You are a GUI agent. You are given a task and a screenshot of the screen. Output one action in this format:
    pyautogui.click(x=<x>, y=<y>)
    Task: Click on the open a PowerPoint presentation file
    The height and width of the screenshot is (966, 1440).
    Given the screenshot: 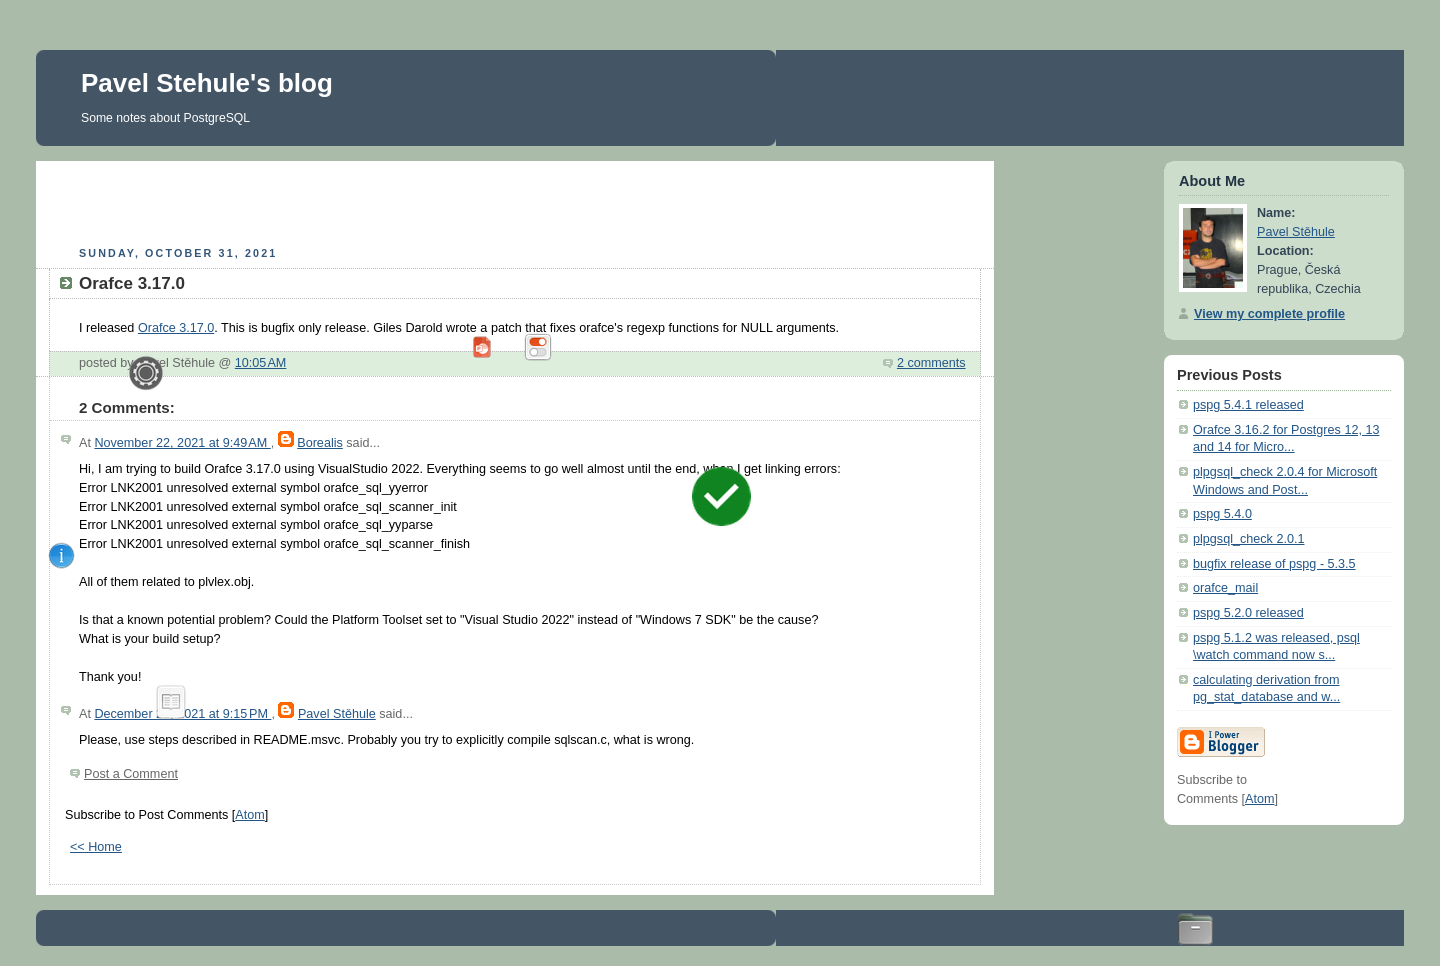 What is the action you would take?
    pyautogui.click(x=482, y=347)
    